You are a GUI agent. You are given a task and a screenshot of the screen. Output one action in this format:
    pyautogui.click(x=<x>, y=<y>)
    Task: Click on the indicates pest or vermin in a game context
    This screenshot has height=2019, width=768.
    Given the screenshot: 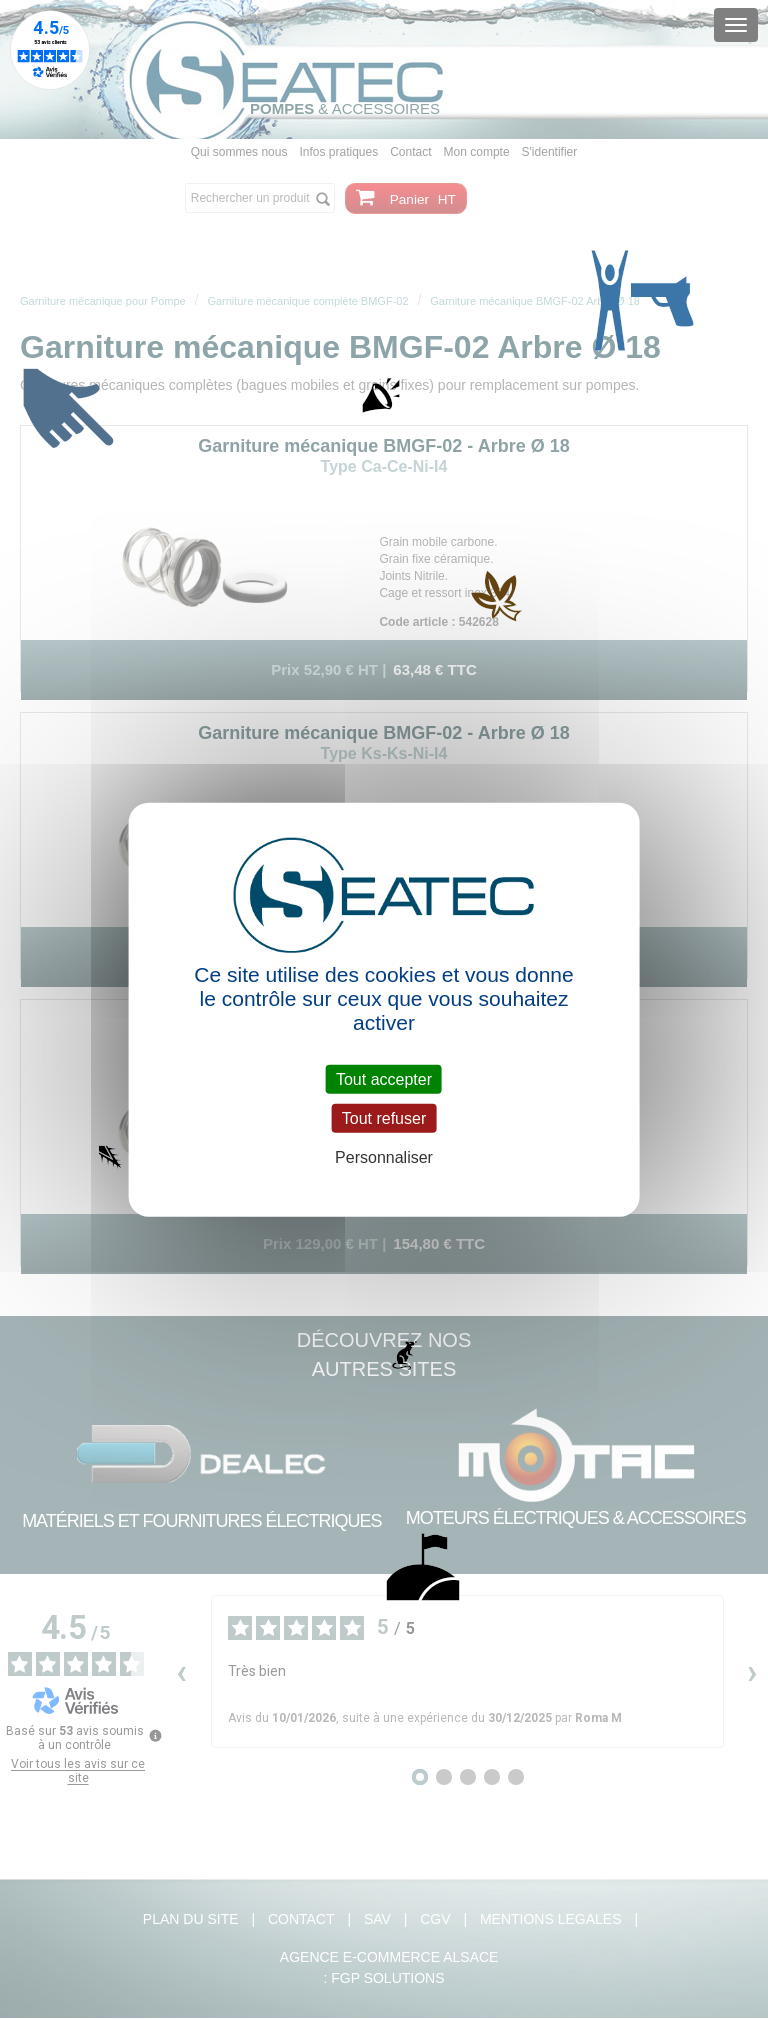 What is the action you would take?
    pyautogui.click(x=404, y=1355)
    